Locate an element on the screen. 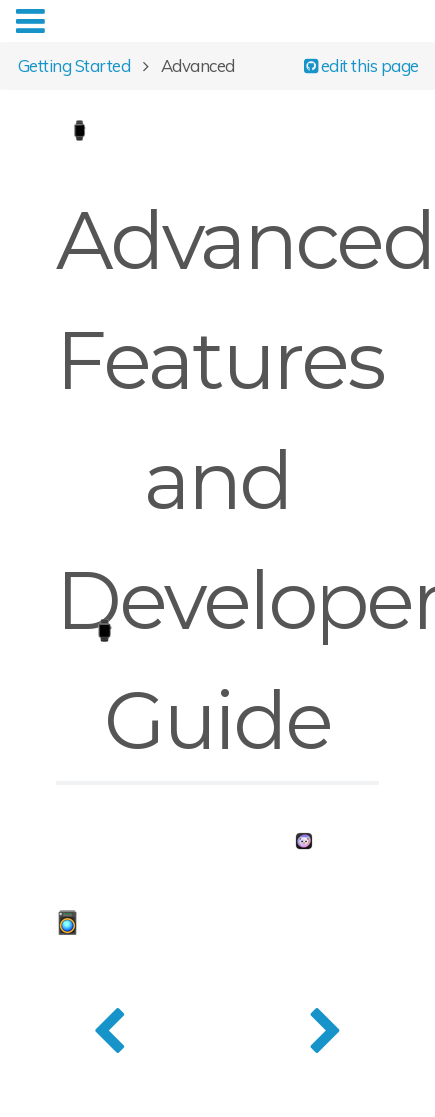 This screenshot has height=1117, width=435. indicates a non-RAID storage device or single drive is located at coordinates (67, 922).